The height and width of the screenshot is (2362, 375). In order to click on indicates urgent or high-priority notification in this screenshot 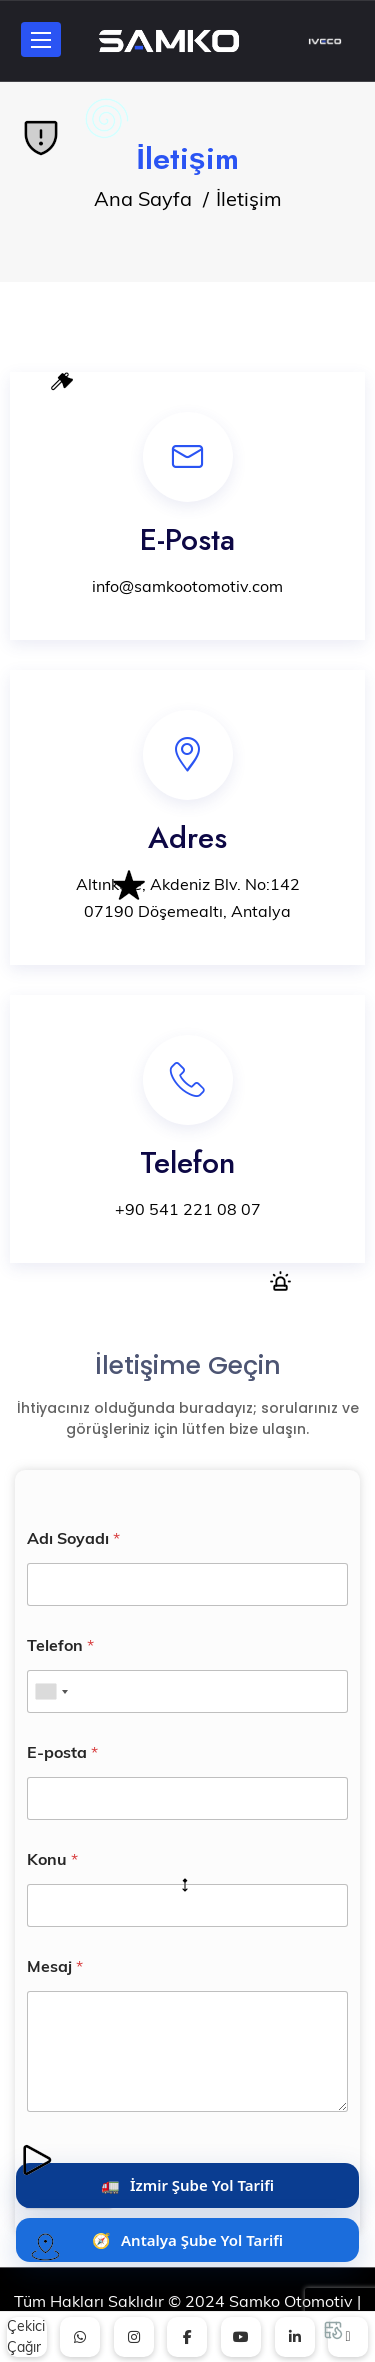, I will do `click(280, 1281)`.